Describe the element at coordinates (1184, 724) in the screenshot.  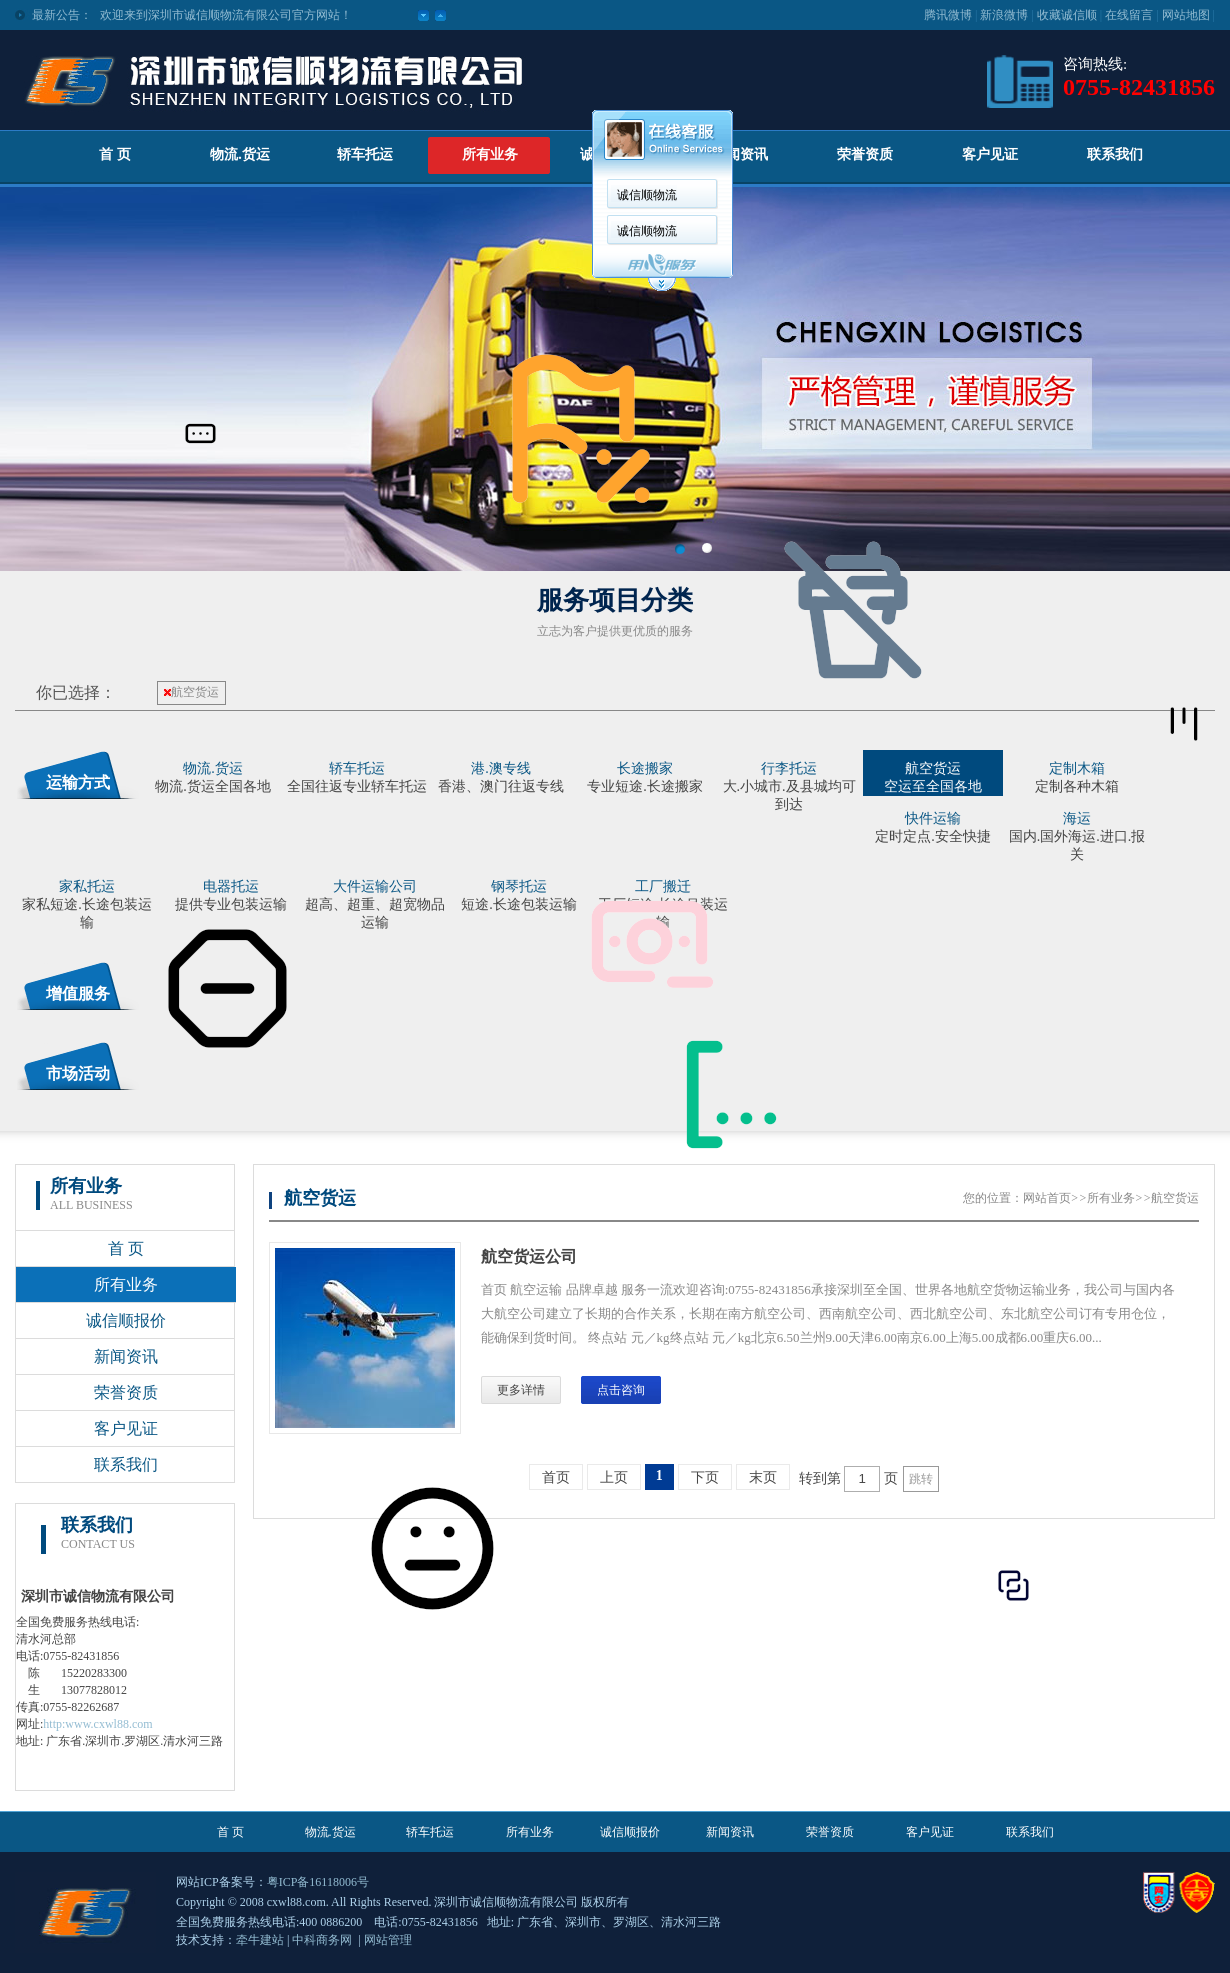
I see `open kanban board view` at that location.